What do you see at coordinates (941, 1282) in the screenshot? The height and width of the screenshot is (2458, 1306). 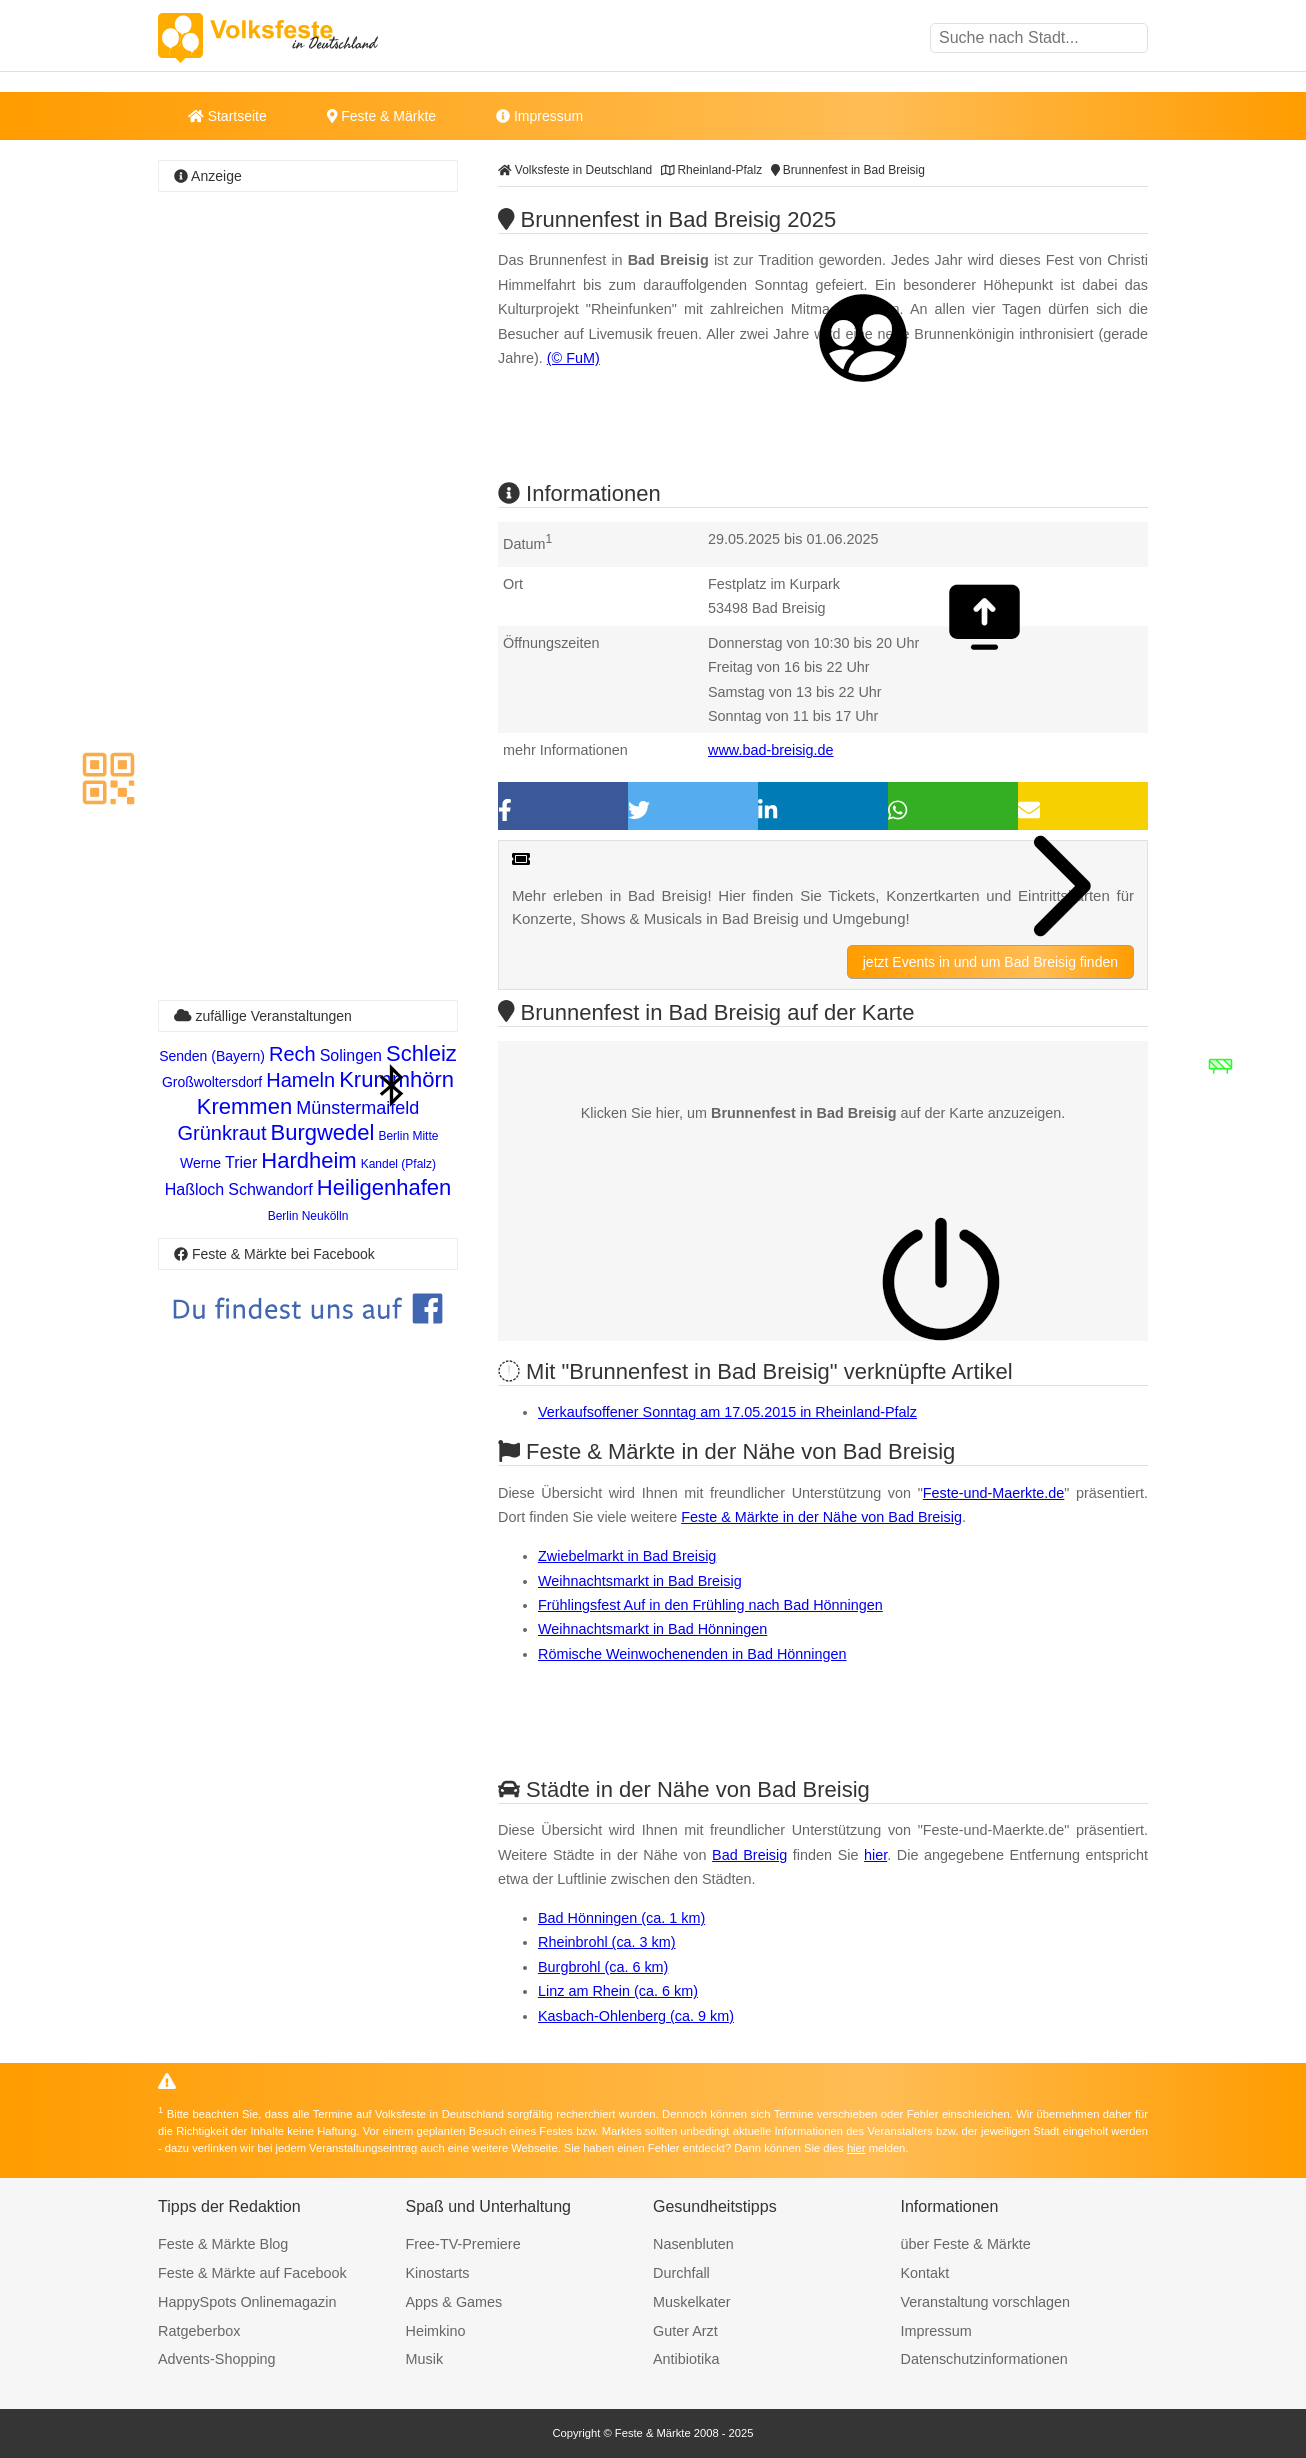 I see `turn off or shut down the device` at bounding box center [941, 1282].